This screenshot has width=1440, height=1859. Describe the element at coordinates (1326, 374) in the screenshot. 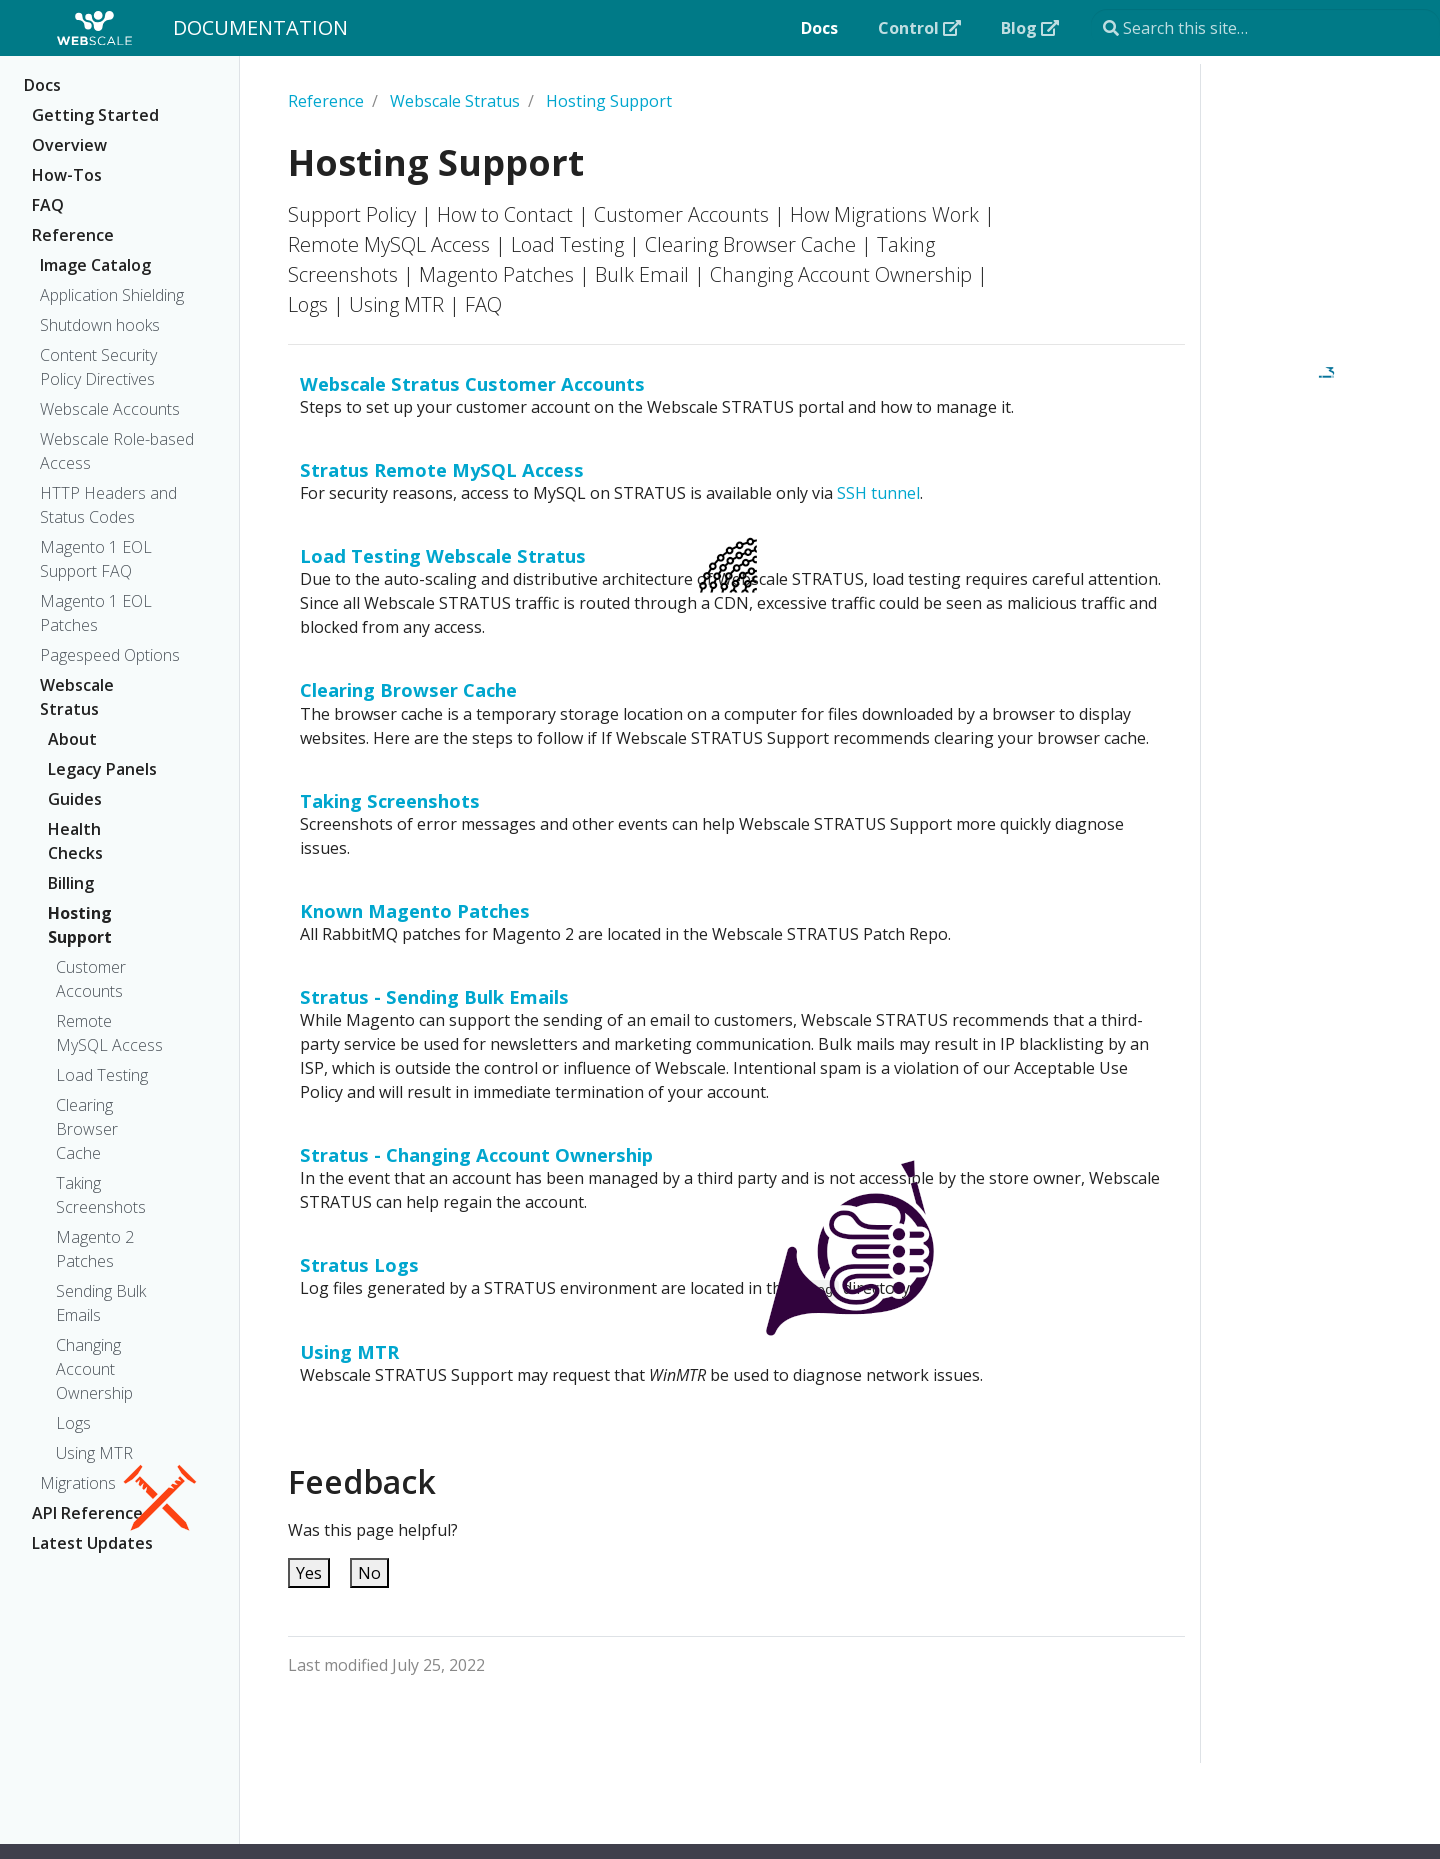

I see `indicates a designated smoking area` at that location.